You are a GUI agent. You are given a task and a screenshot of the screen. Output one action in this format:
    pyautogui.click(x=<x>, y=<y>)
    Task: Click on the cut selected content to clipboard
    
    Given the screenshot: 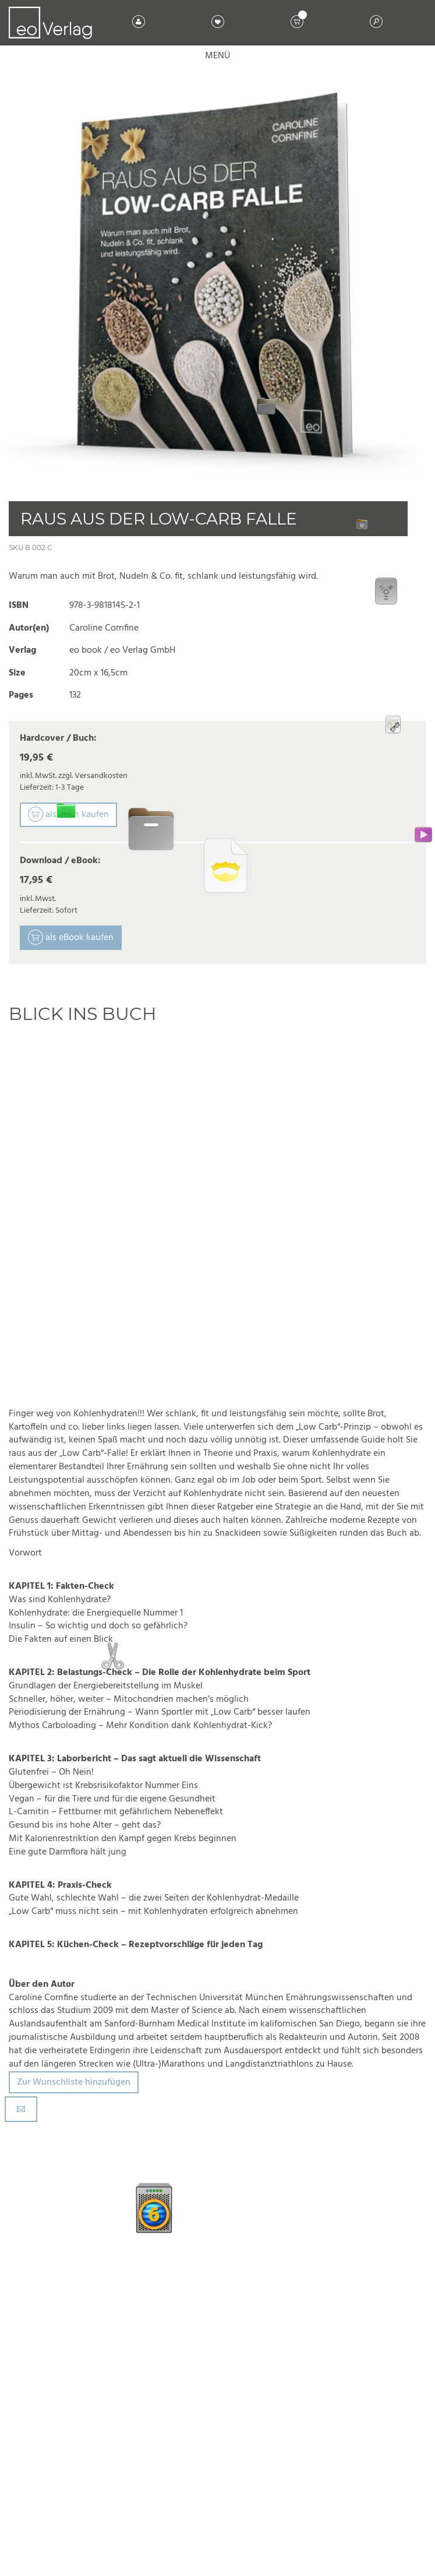 What is the action you would take?
    pyautogui.click(x=112, y=1656)
    